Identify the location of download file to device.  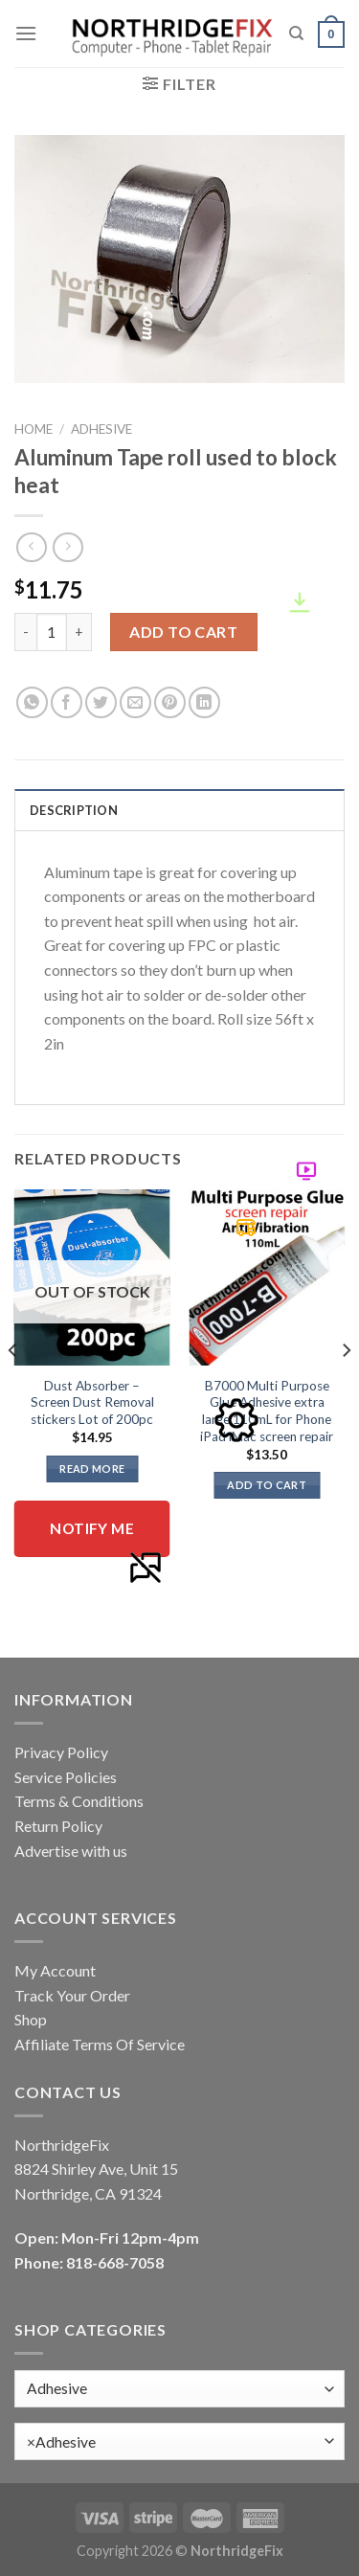
(300, 602).